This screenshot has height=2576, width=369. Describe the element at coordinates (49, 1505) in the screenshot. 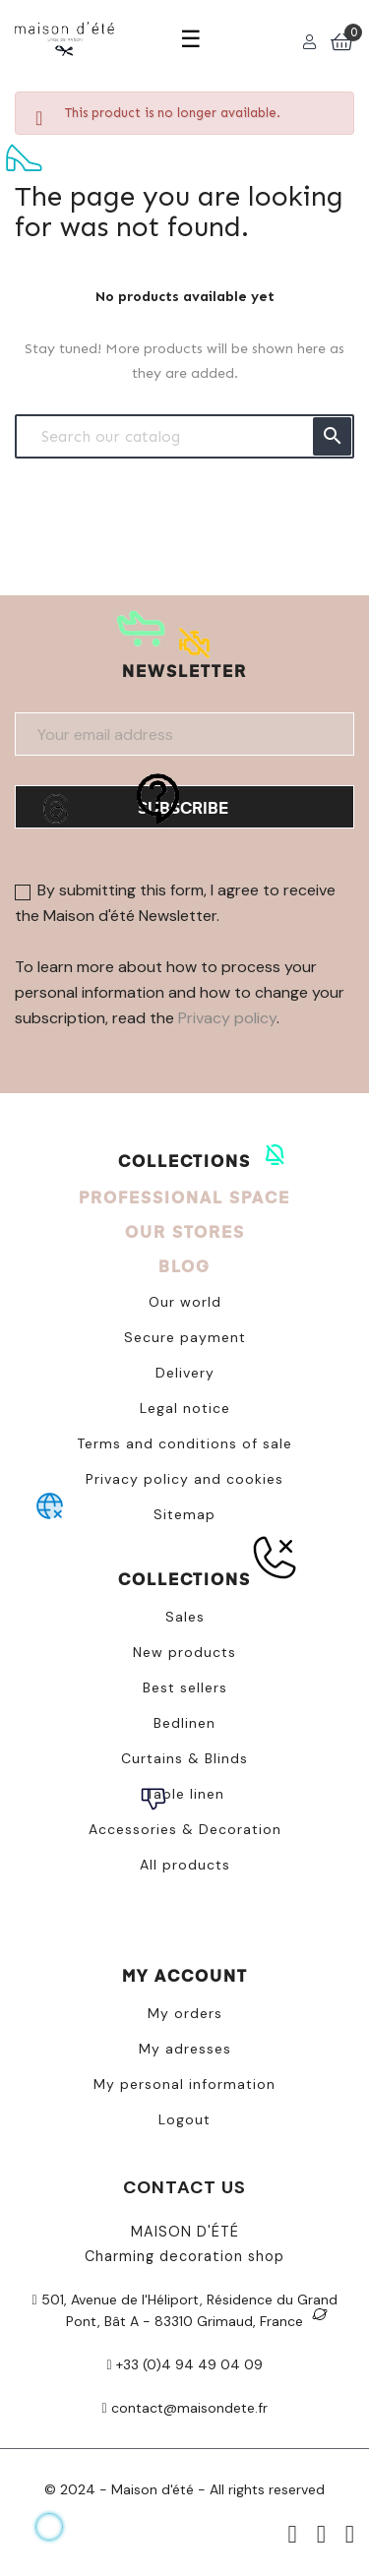

I see `disable internet or web access` at that location.